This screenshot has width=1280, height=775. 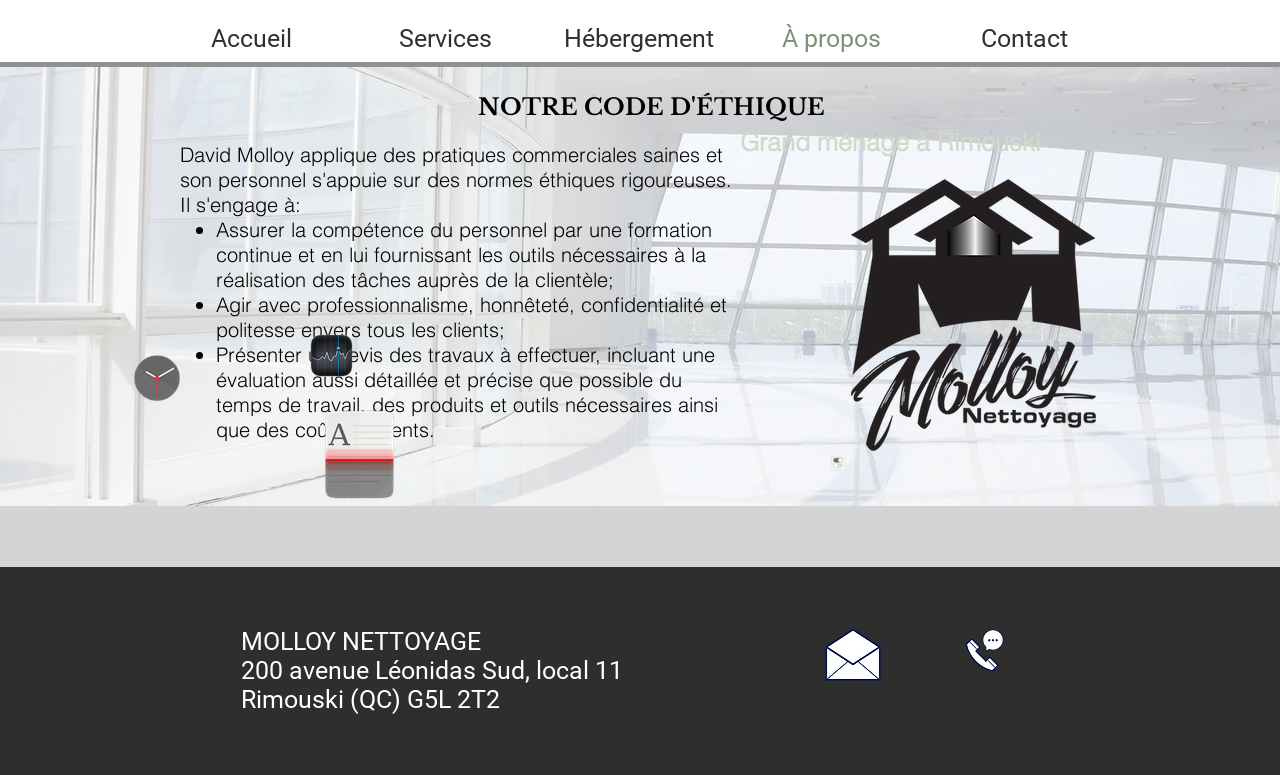 I want to click on open document scanner app, so click(x=359, y=454).